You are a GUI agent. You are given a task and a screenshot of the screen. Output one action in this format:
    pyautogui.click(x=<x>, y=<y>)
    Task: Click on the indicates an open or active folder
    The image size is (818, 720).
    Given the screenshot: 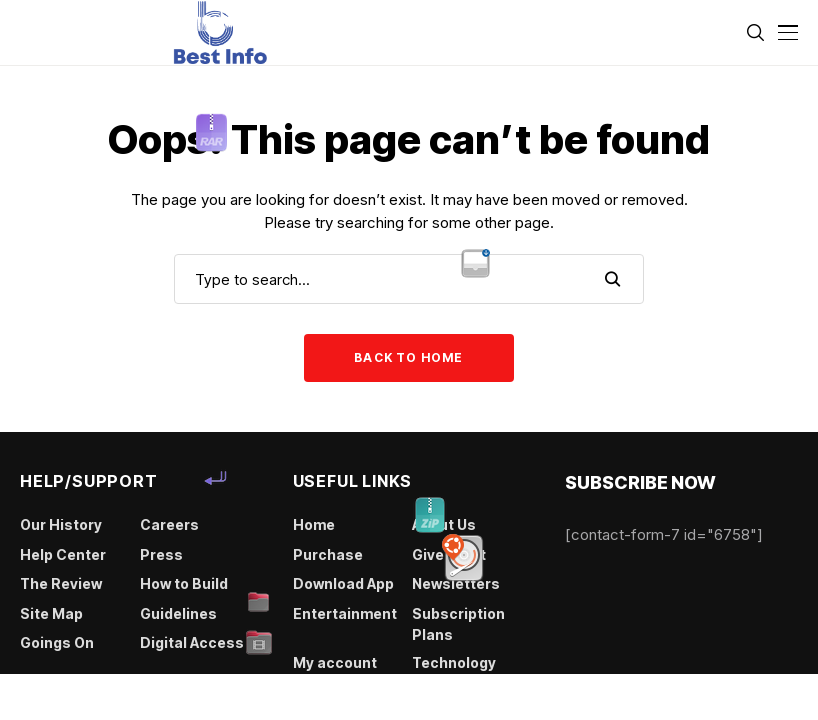 What is the action you would take?
    pyautogui.click(x=258, y=601)
    